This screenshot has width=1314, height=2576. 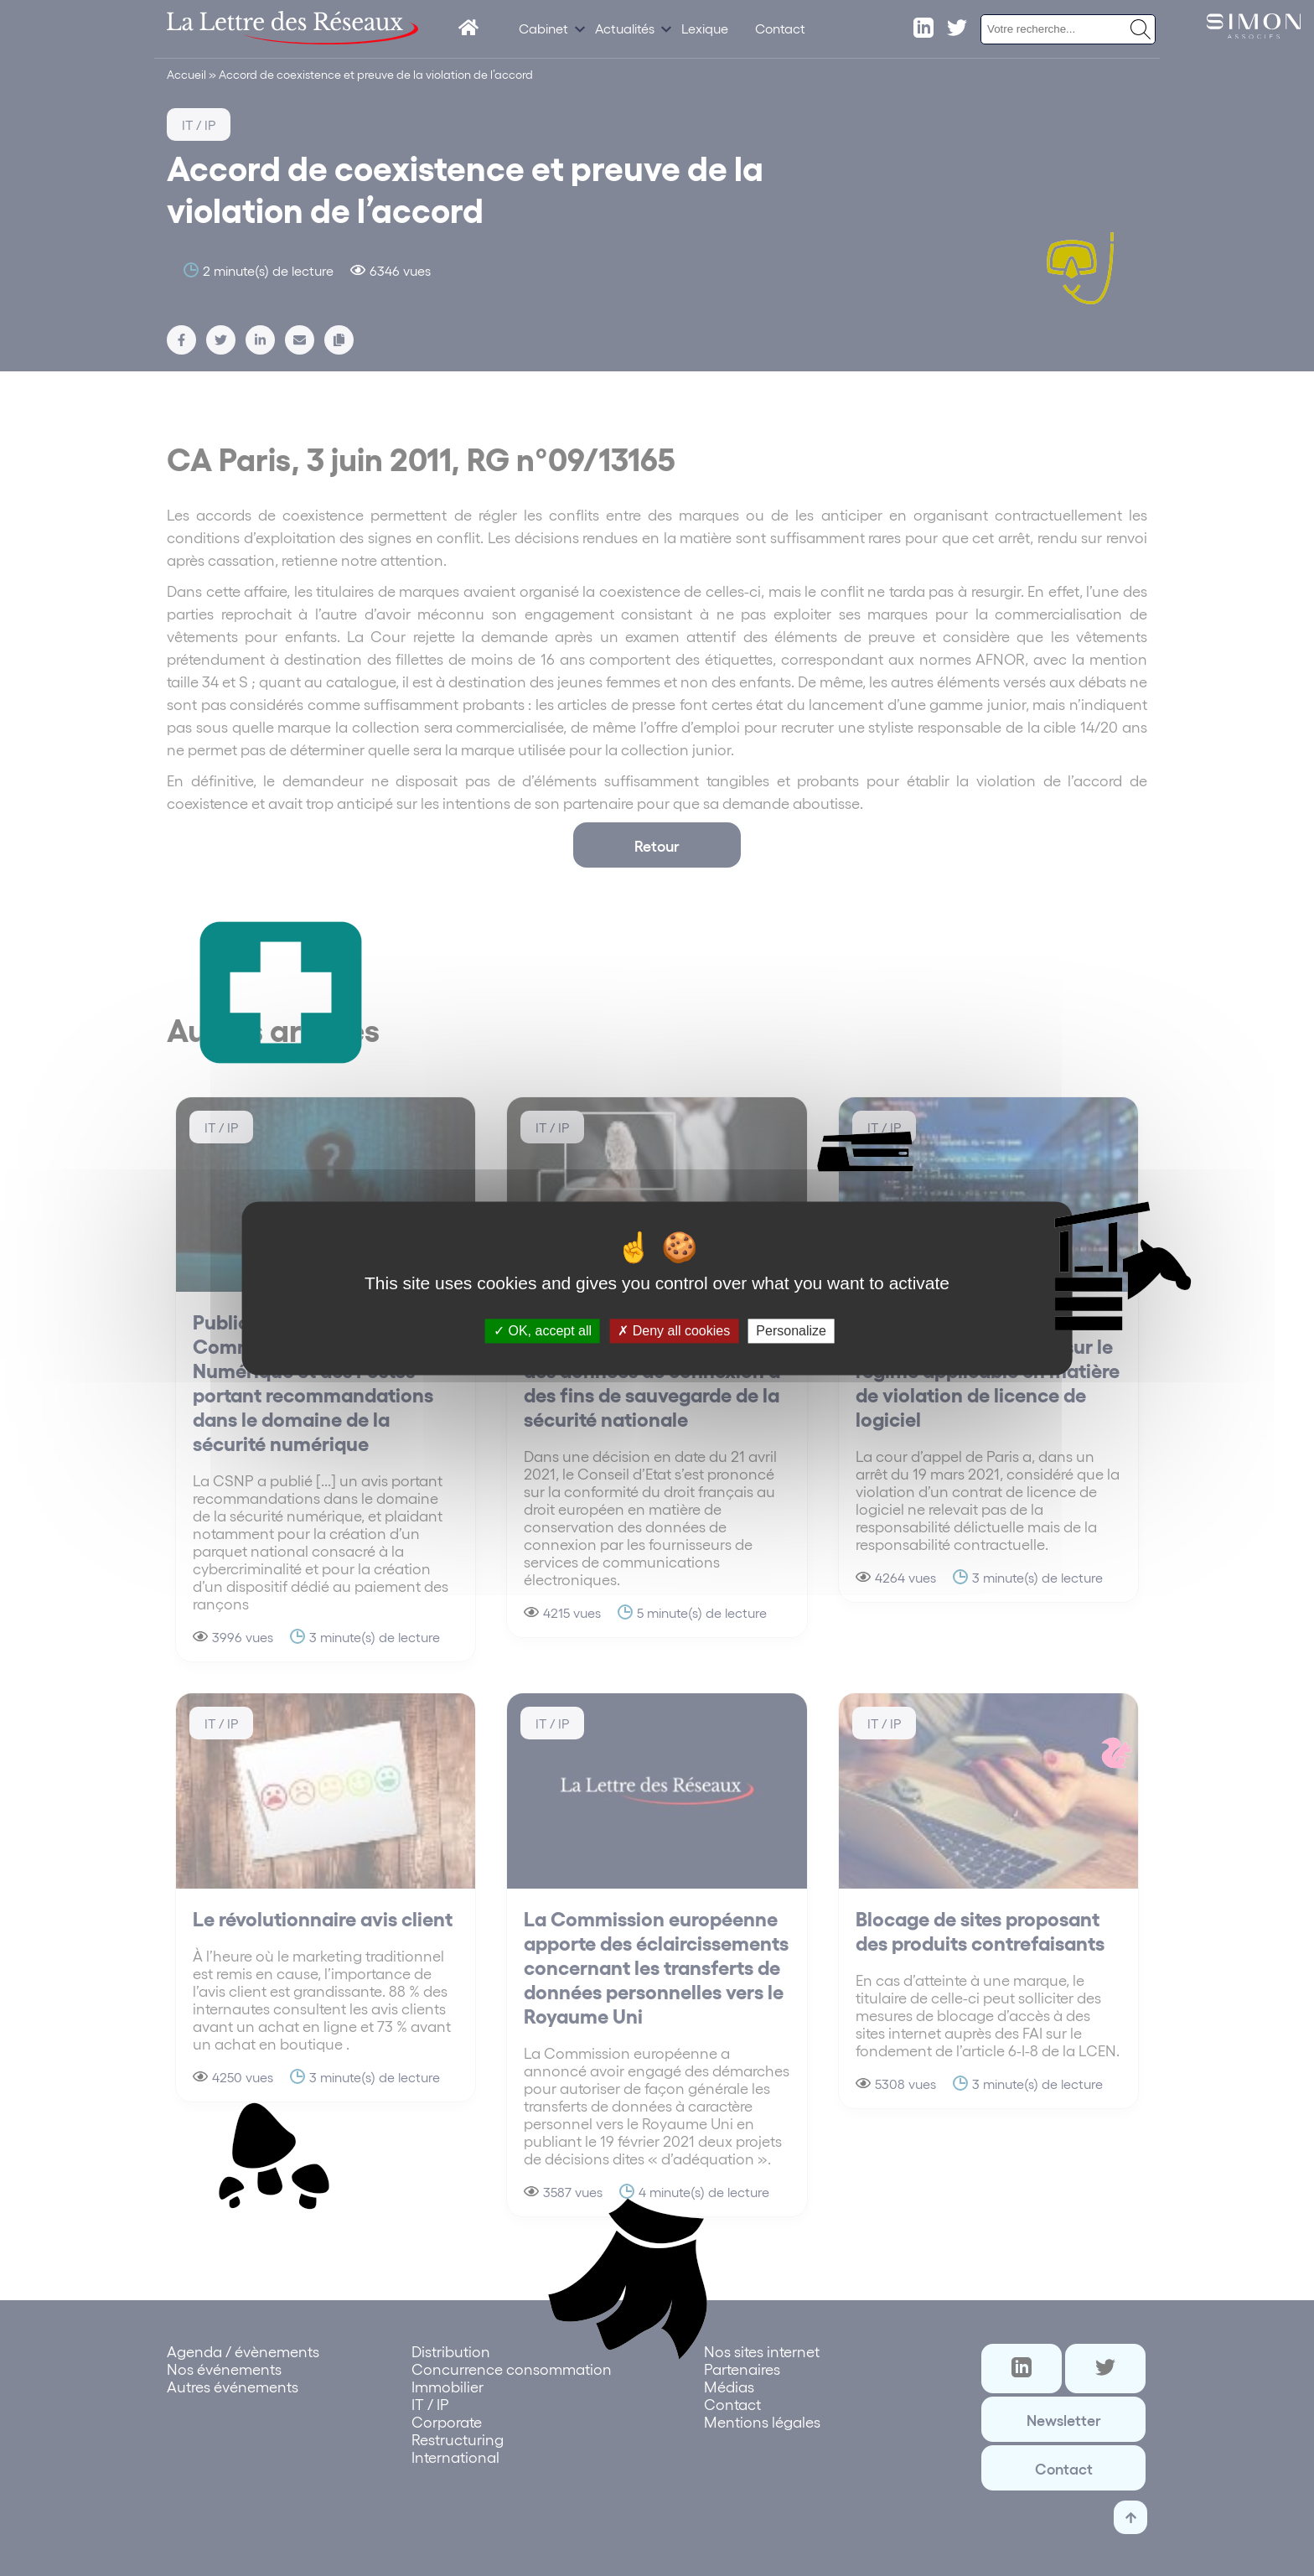 I want to click on staple documents together, so click(x=865, y=1143).